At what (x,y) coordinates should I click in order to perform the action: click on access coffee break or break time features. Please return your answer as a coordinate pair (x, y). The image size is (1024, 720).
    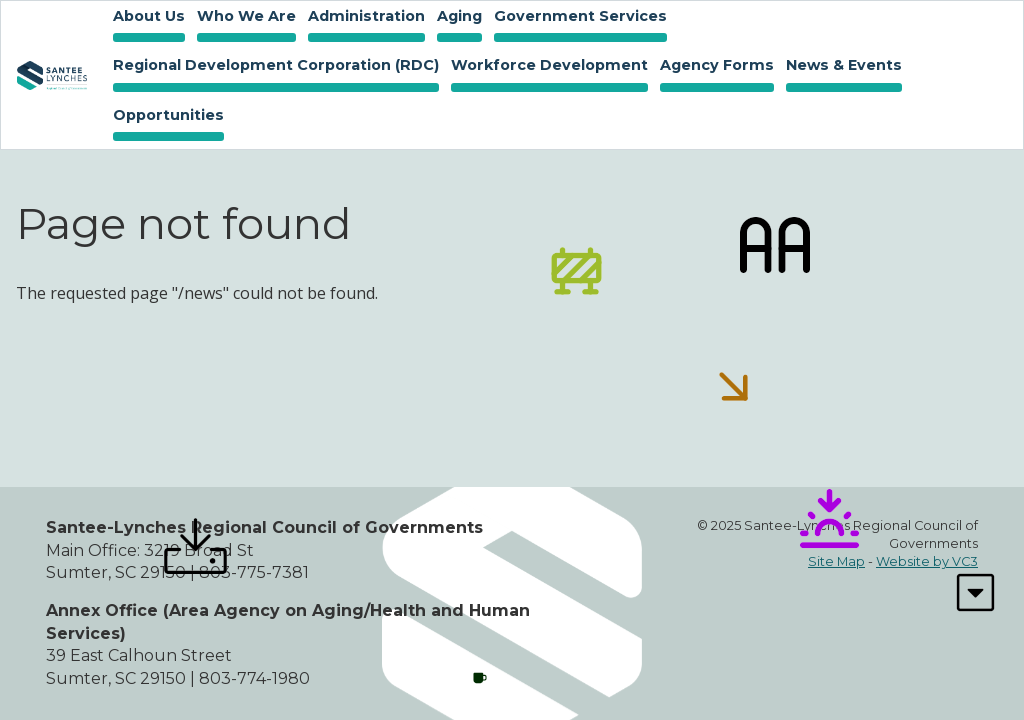
    Looking at the image, I should click on (480, 678).